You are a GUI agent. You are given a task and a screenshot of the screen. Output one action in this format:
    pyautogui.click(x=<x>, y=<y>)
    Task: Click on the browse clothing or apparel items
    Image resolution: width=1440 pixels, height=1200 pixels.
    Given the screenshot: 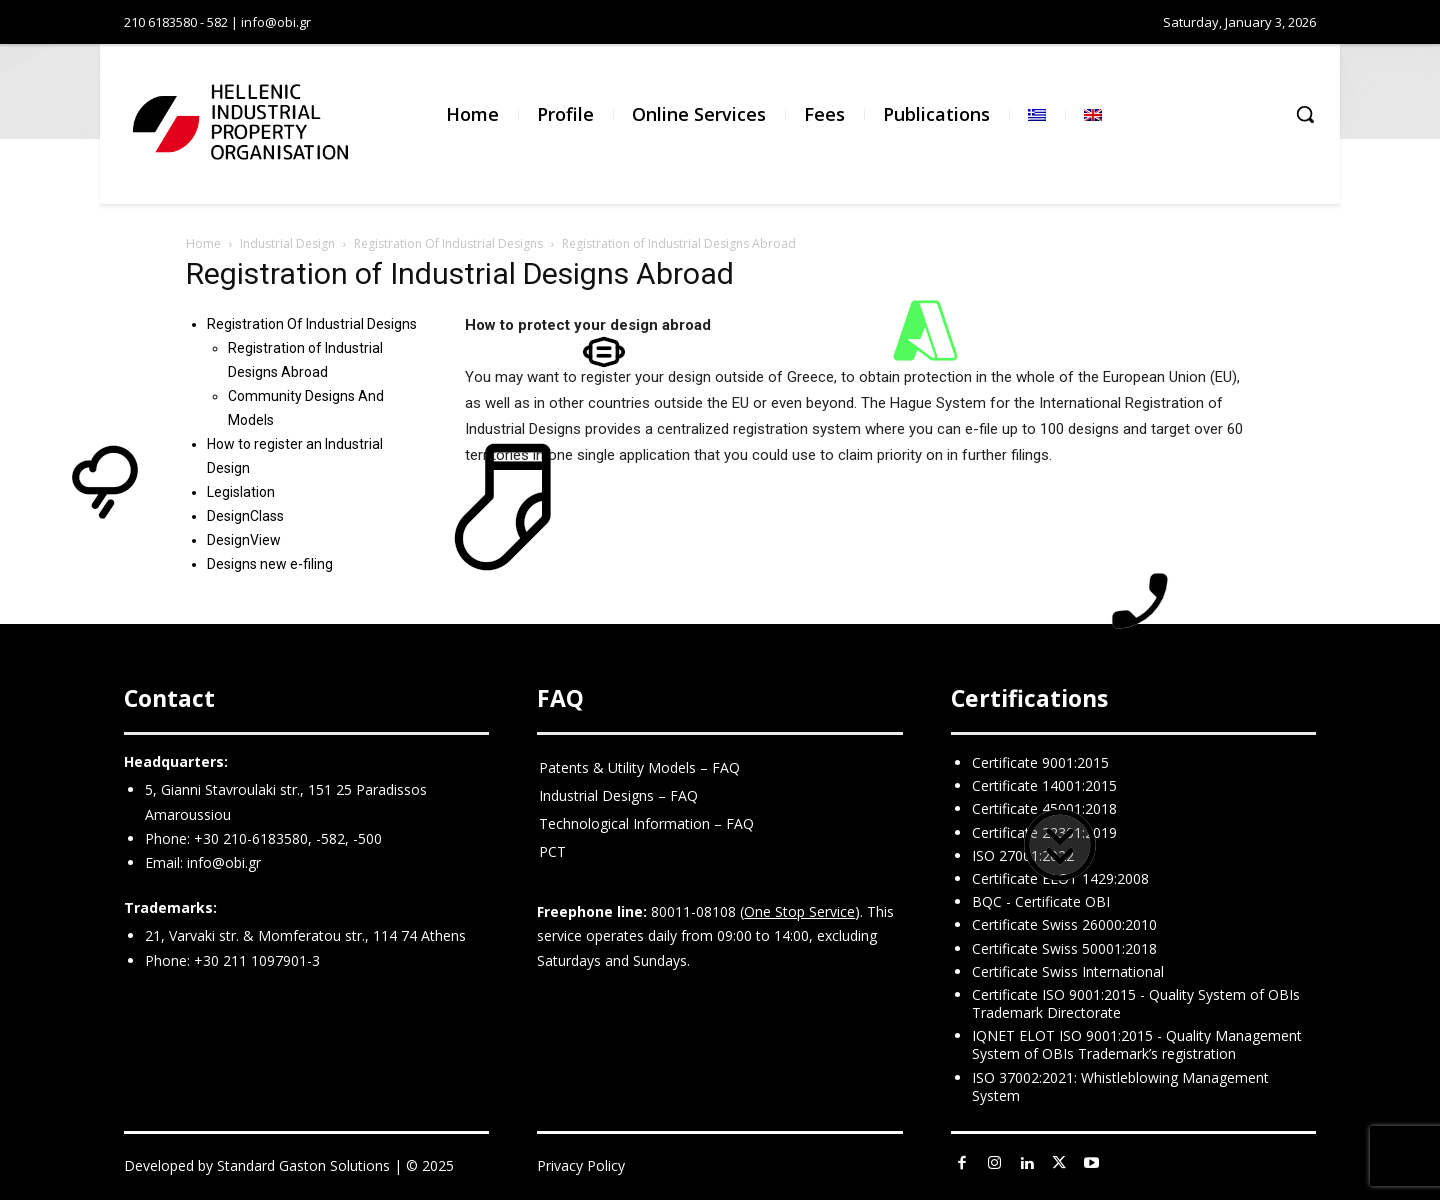 What is the action you would take?
    pyautogui.click(x=507, y=505)
    